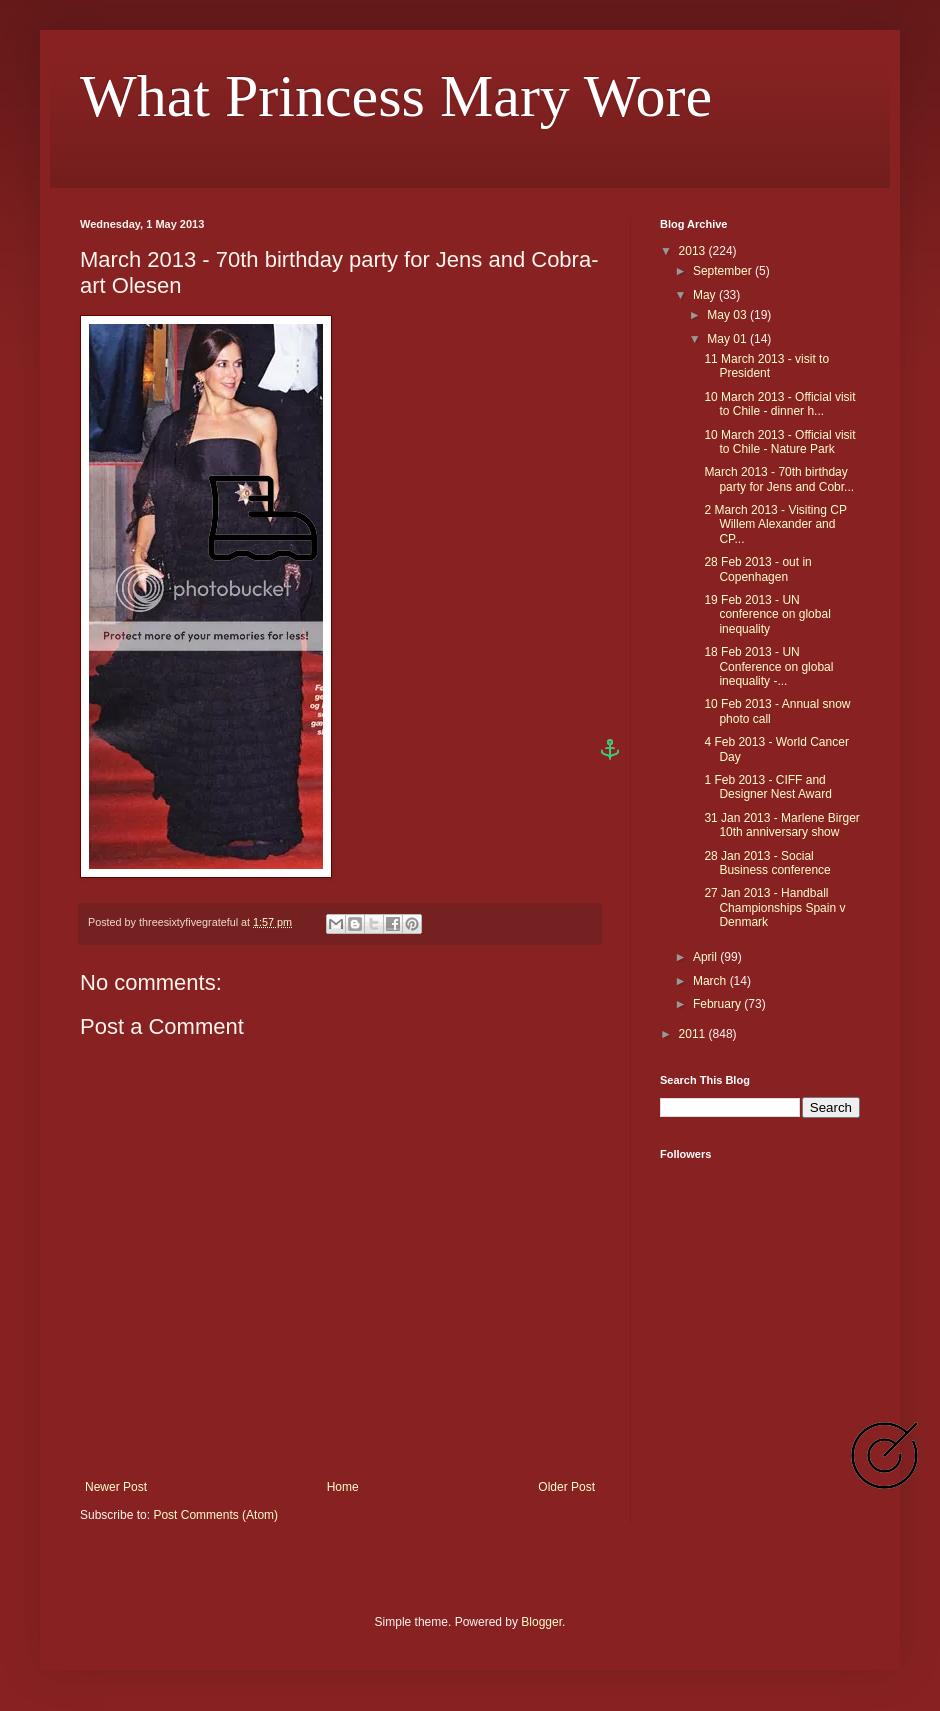 The height and width of the screenshot is (1711, 940). I want to click on select footwear or boot category, so click(259, 518).